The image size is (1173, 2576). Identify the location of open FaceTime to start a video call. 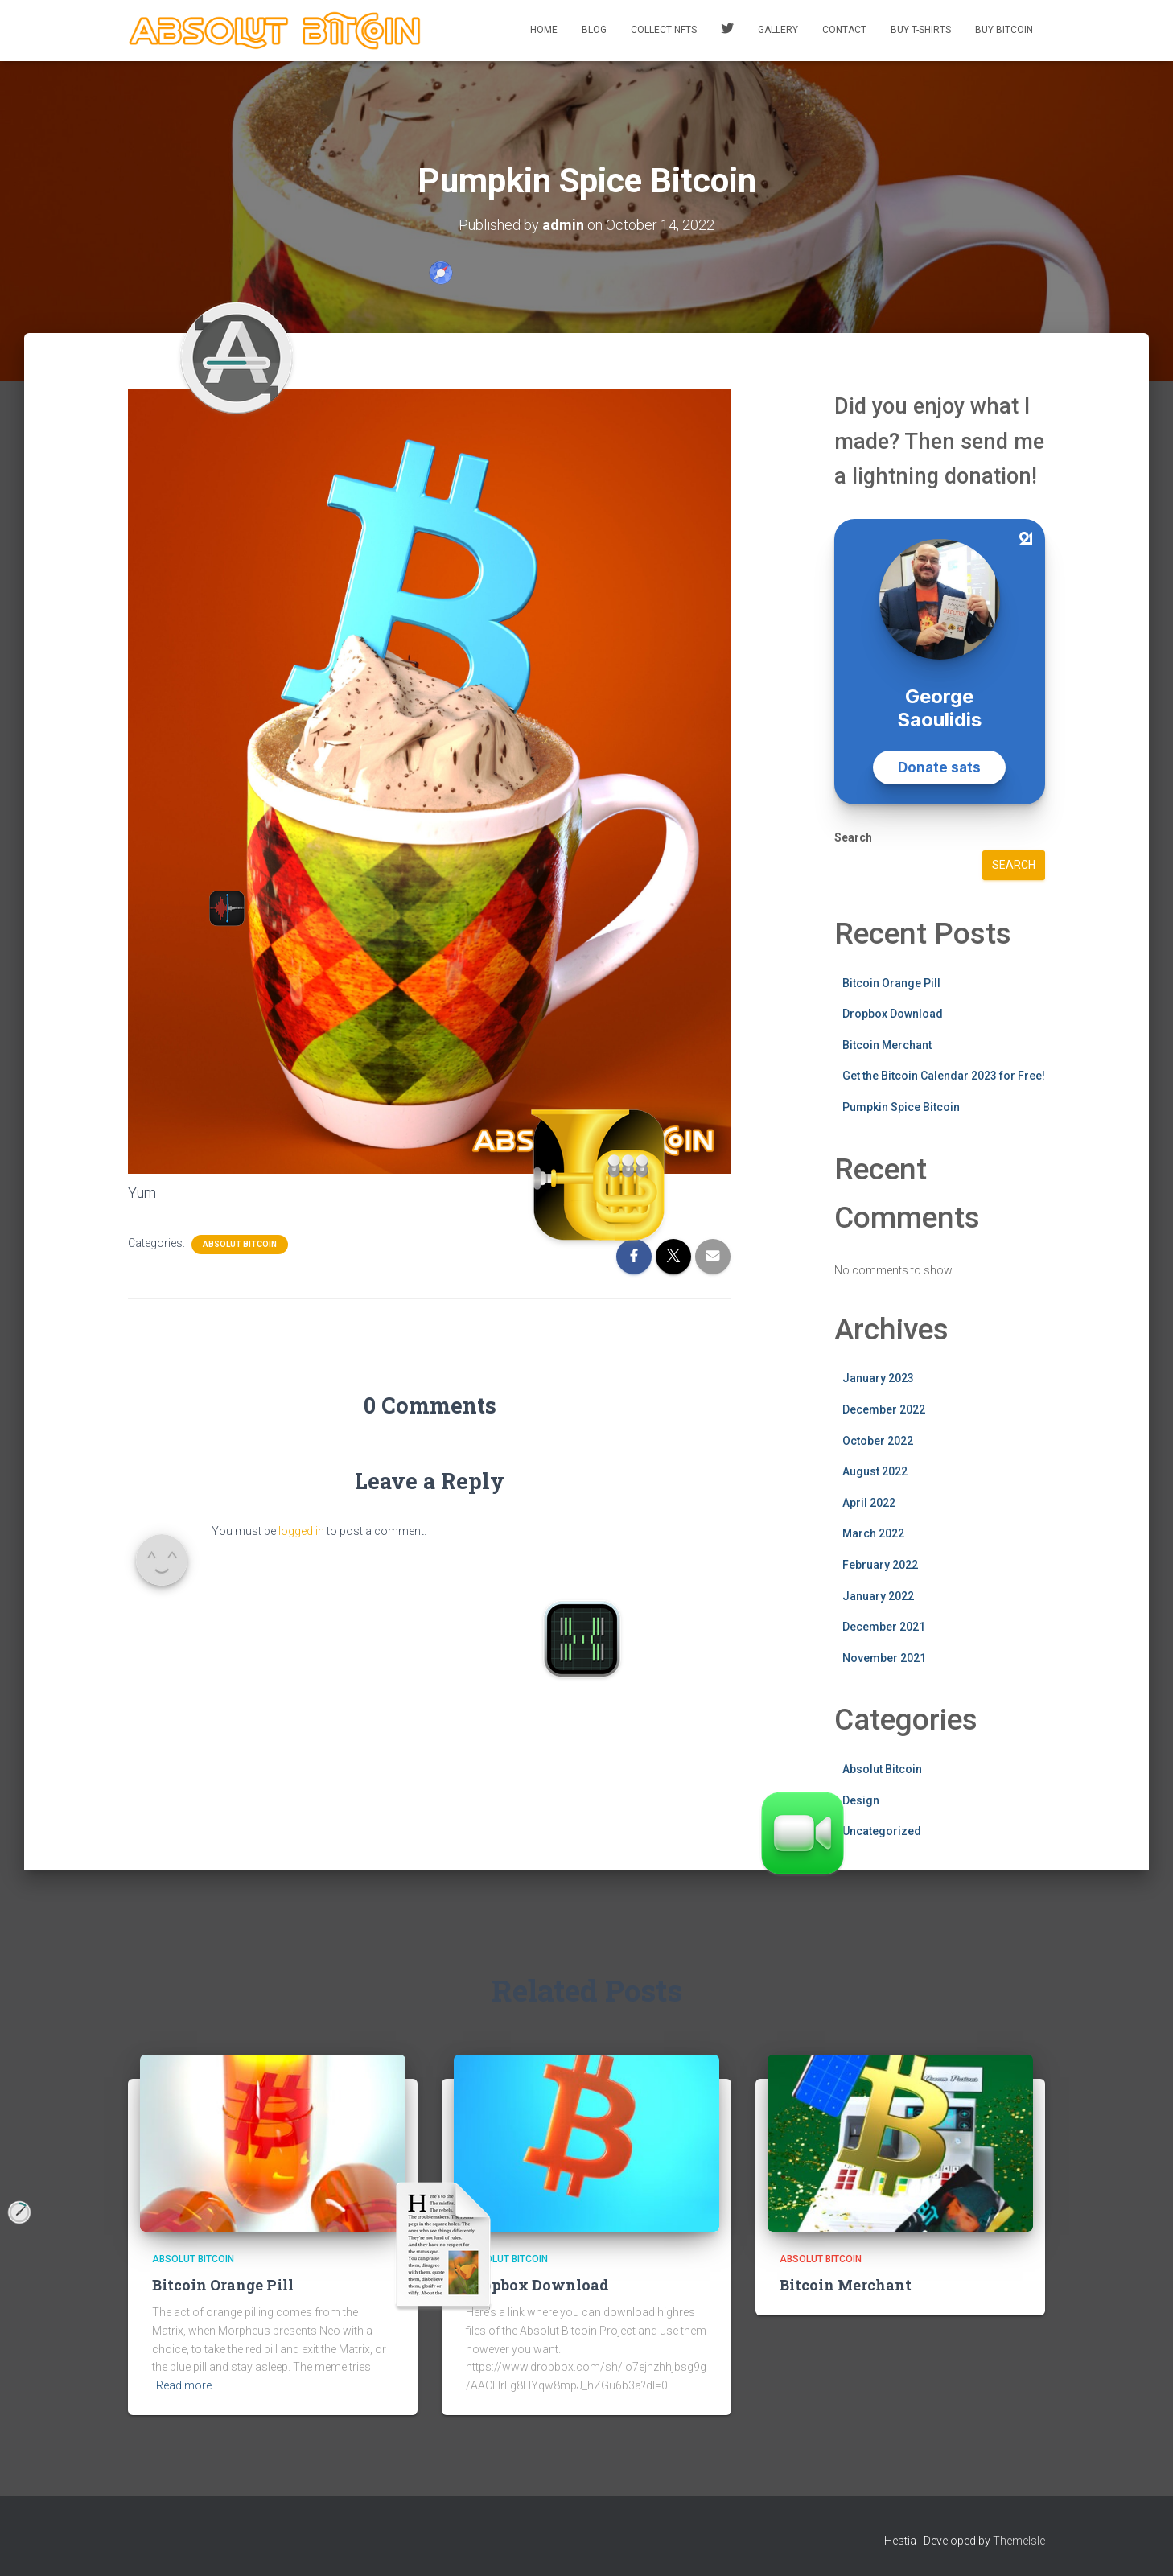
(802, 1833).